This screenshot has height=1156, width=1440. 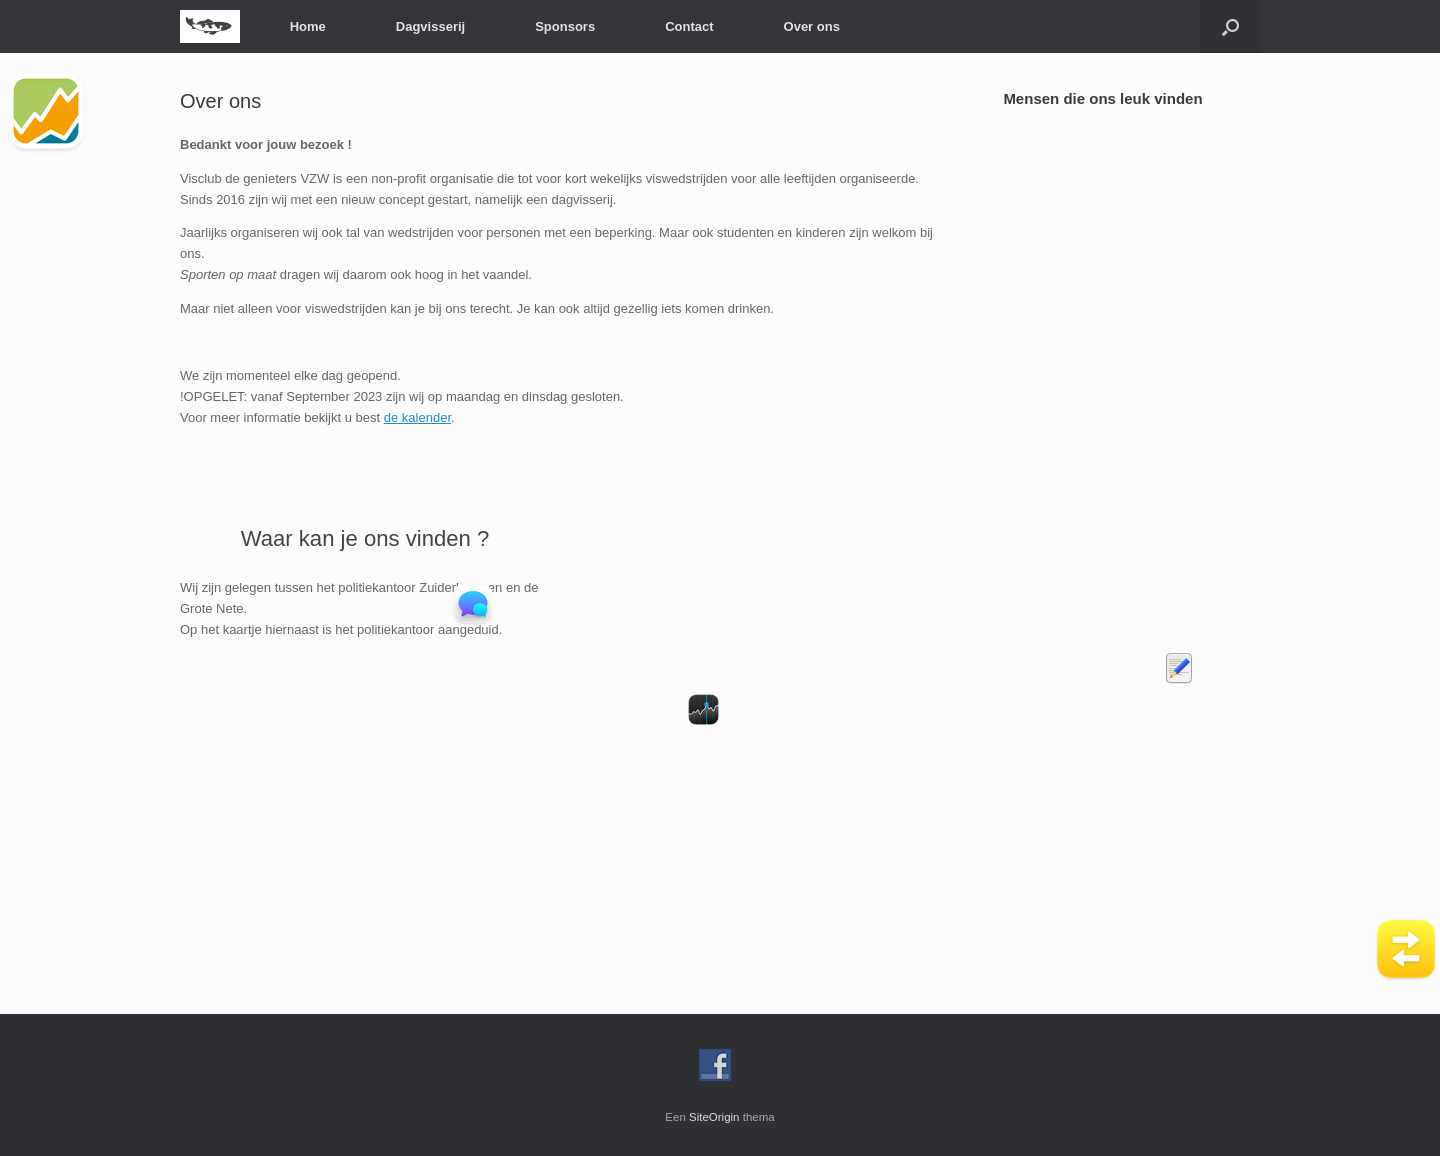 What do you see at coordinates (1406, 949) in the screenshot?
I see `switch to a different user account` at bounding box center [1406, 949].